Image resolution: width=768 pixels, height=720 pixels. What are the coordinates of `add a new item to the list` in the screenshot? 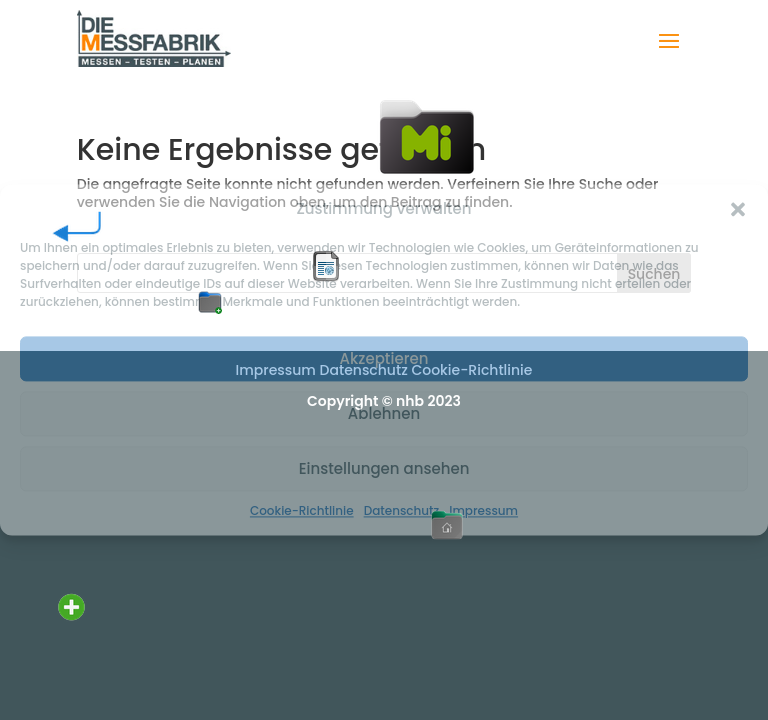 It's located at (71, 607).